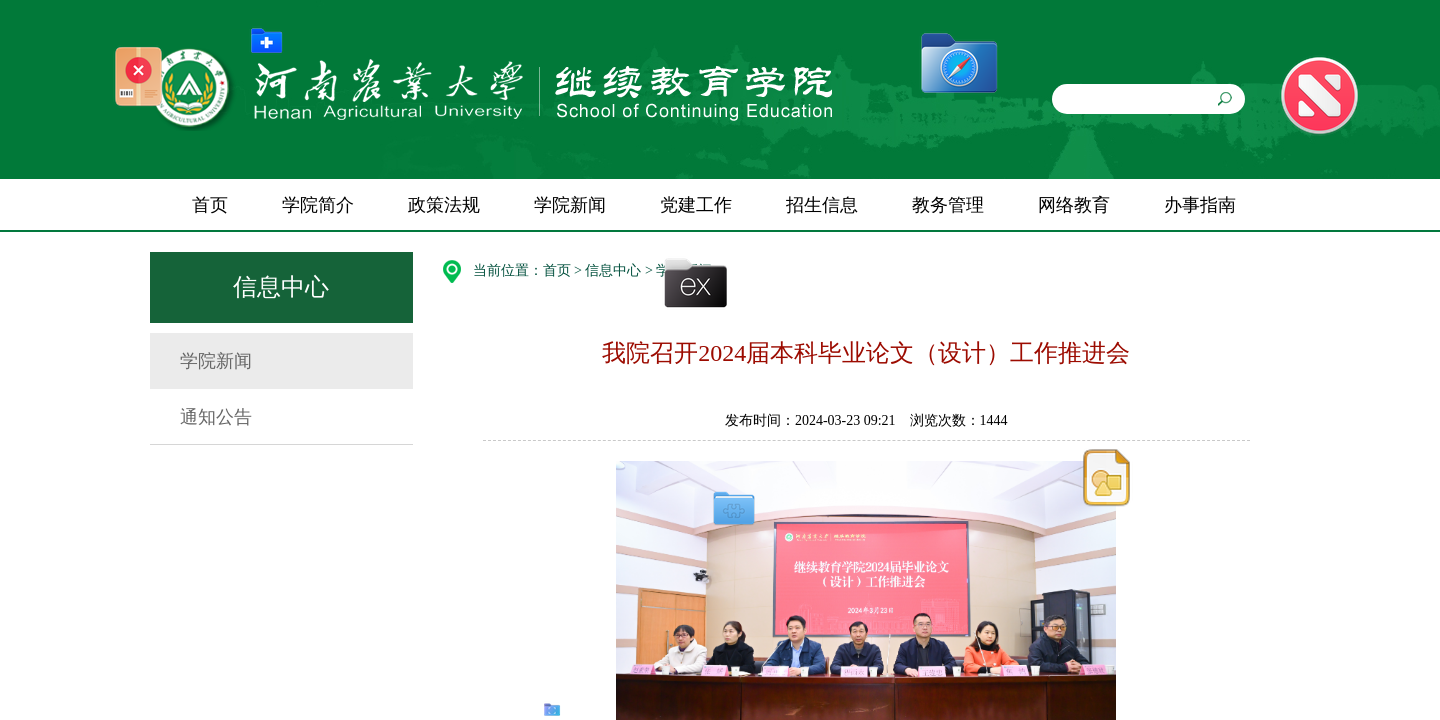 This screenshot has width=1440, height=720. I want to click on libreoffice draw template file, so click(1106, 477).